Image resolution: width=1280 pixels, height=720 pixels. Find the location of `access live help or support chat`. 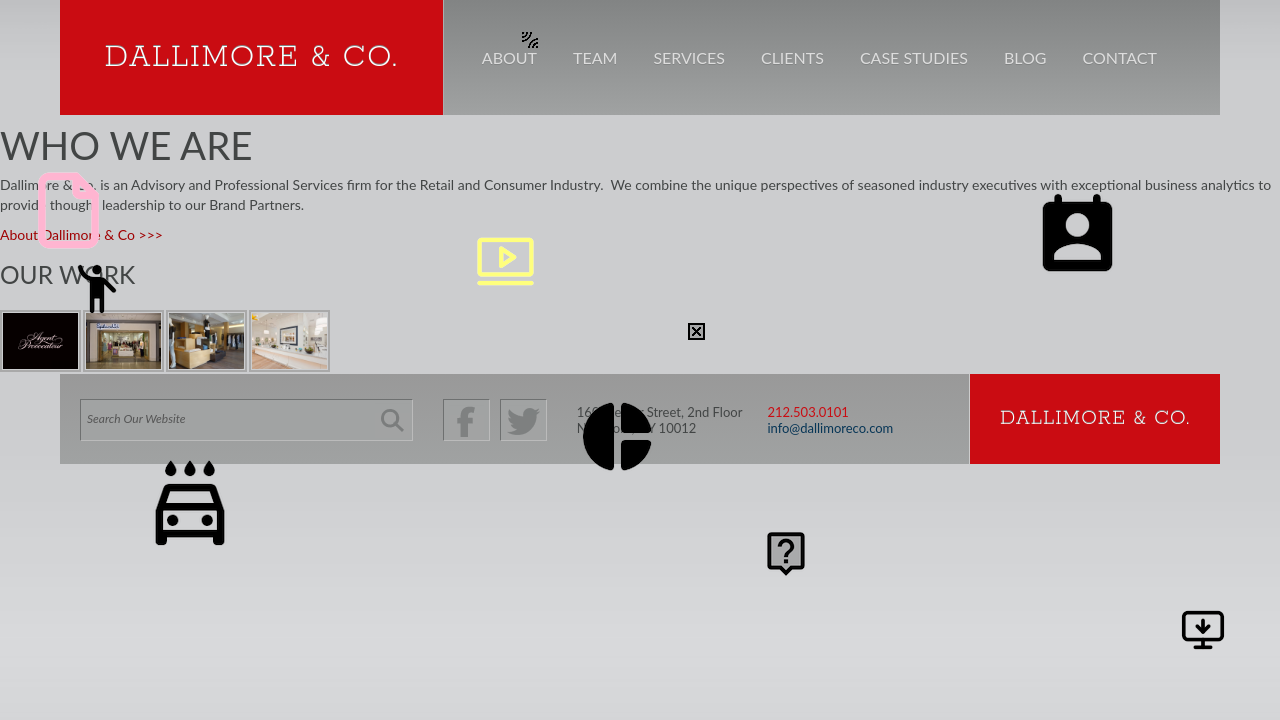

access live help or support chat is located at coordinates (786, 553).